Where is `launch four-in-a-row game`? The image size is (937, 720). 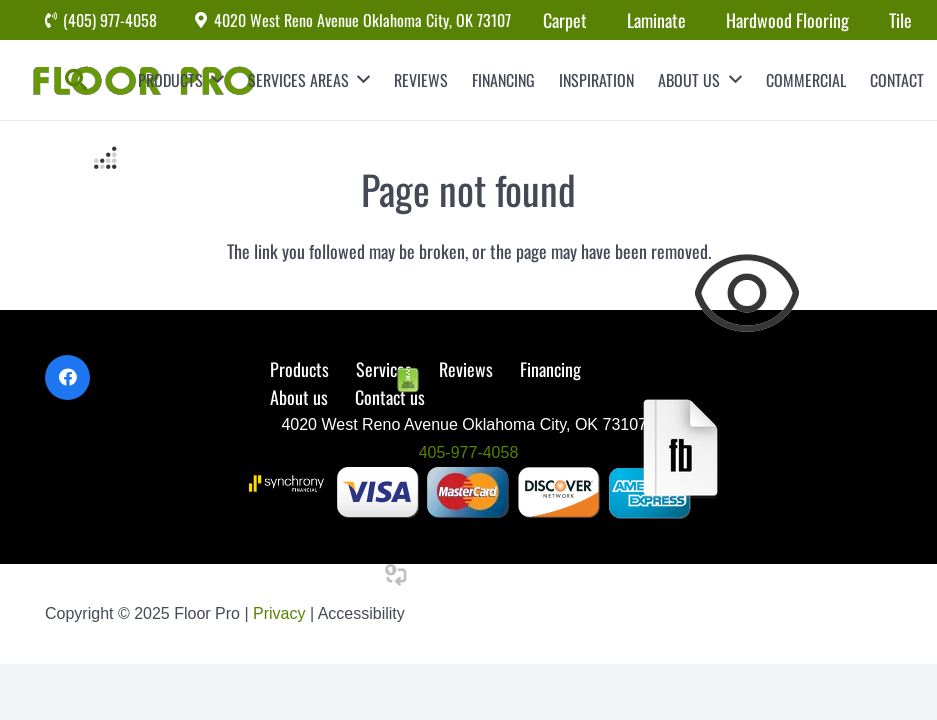
launch four-in-a-row game is located at coordinates (106, 157).